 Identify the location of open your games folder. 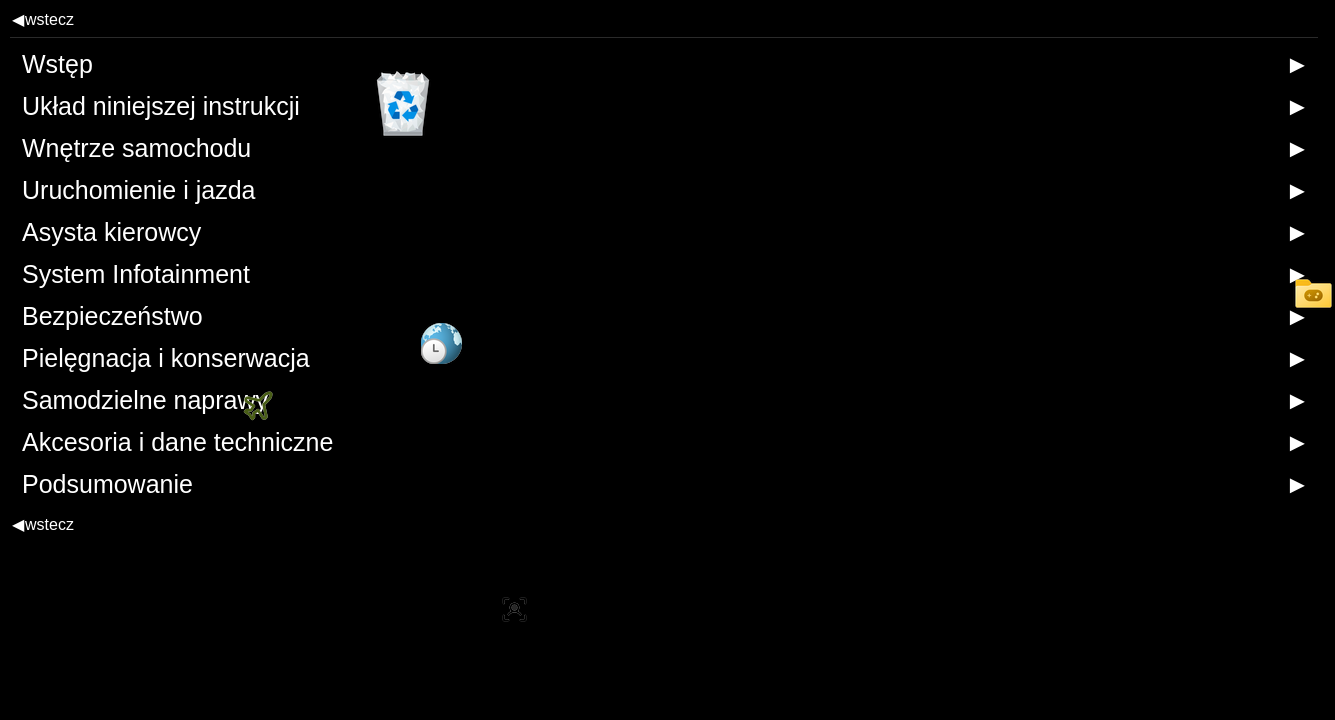
(1313, 294).